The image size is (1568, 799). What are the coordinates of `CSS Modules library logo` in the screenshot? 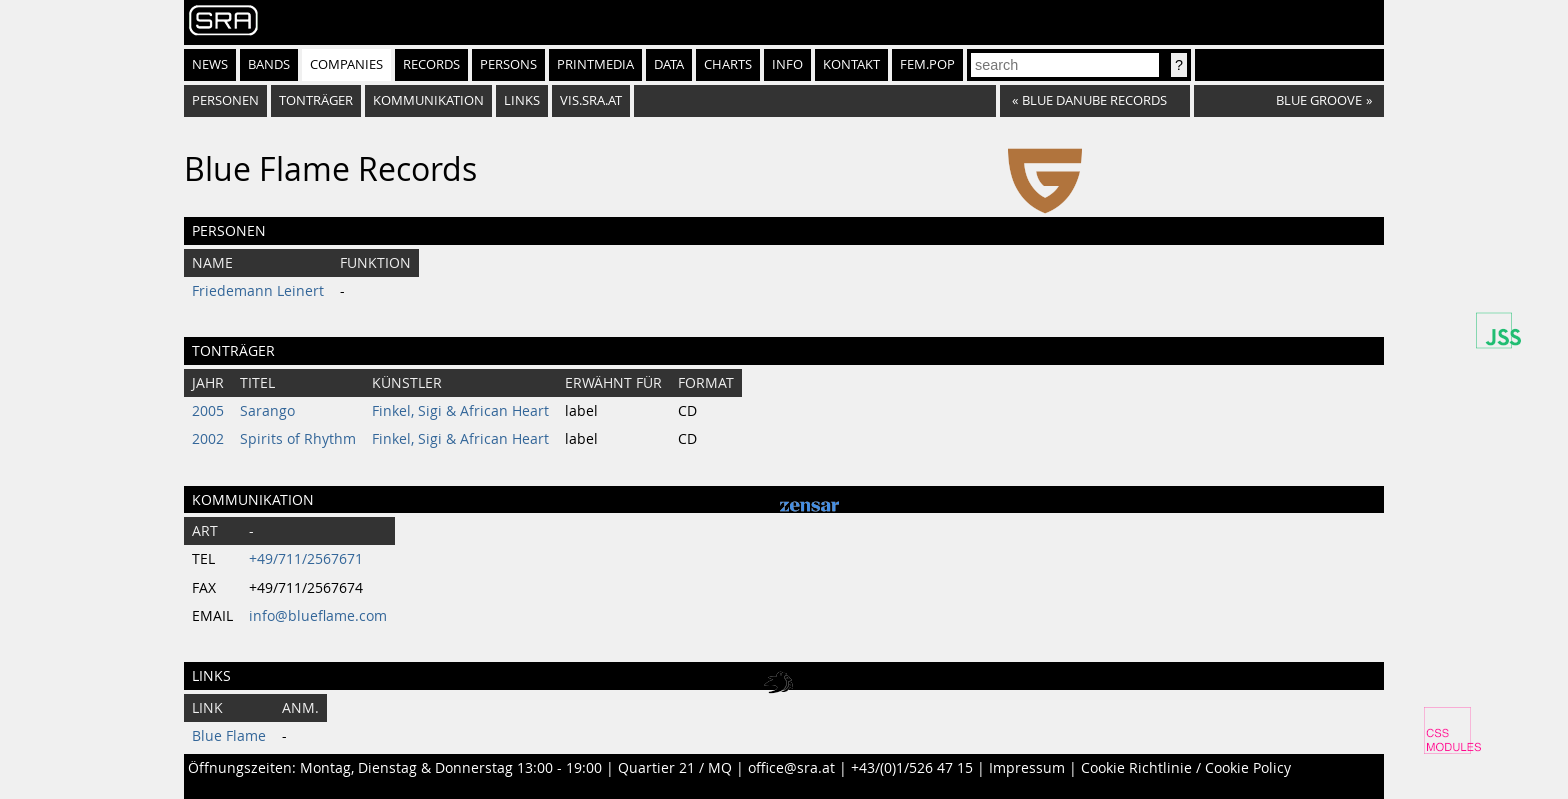 It's located at (1452, 730).